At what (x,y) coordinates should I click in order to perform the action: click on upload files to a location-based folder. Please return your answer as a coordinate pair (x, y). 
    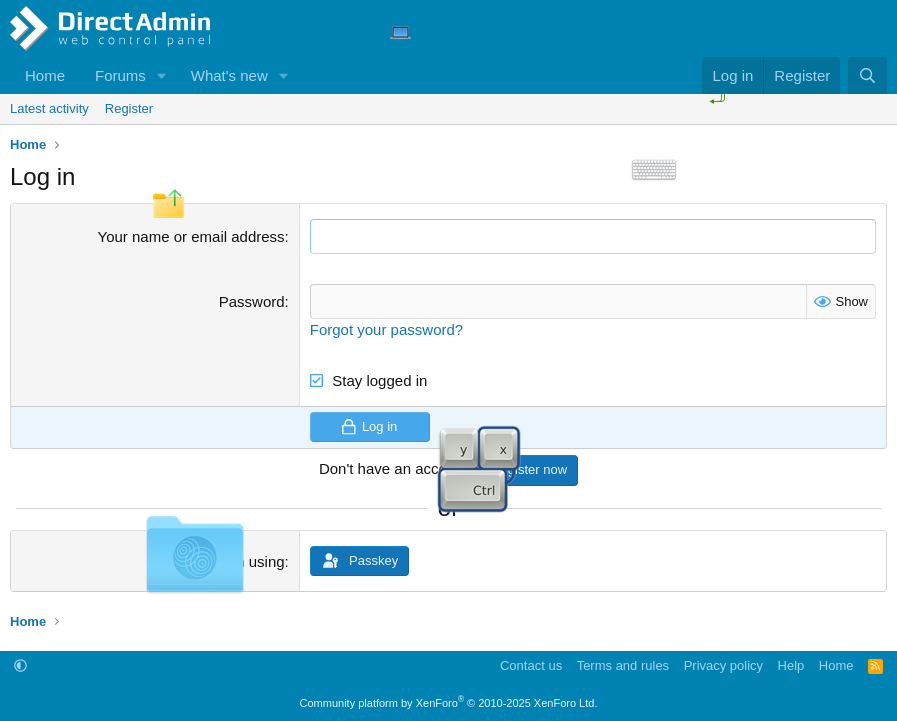
    Looking at the image, I should click on (168, 206).